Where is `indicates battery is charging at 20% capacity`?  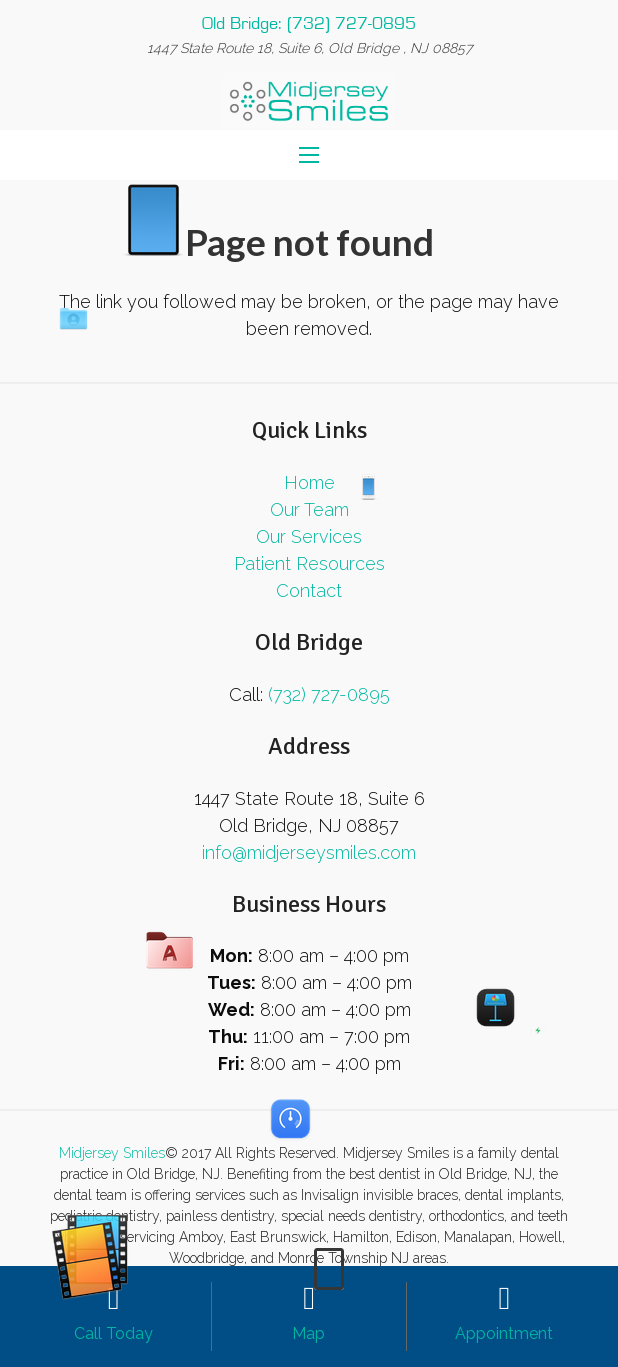
indicates battery is charging at 20% capacity is located at coordinates (538, 1030).